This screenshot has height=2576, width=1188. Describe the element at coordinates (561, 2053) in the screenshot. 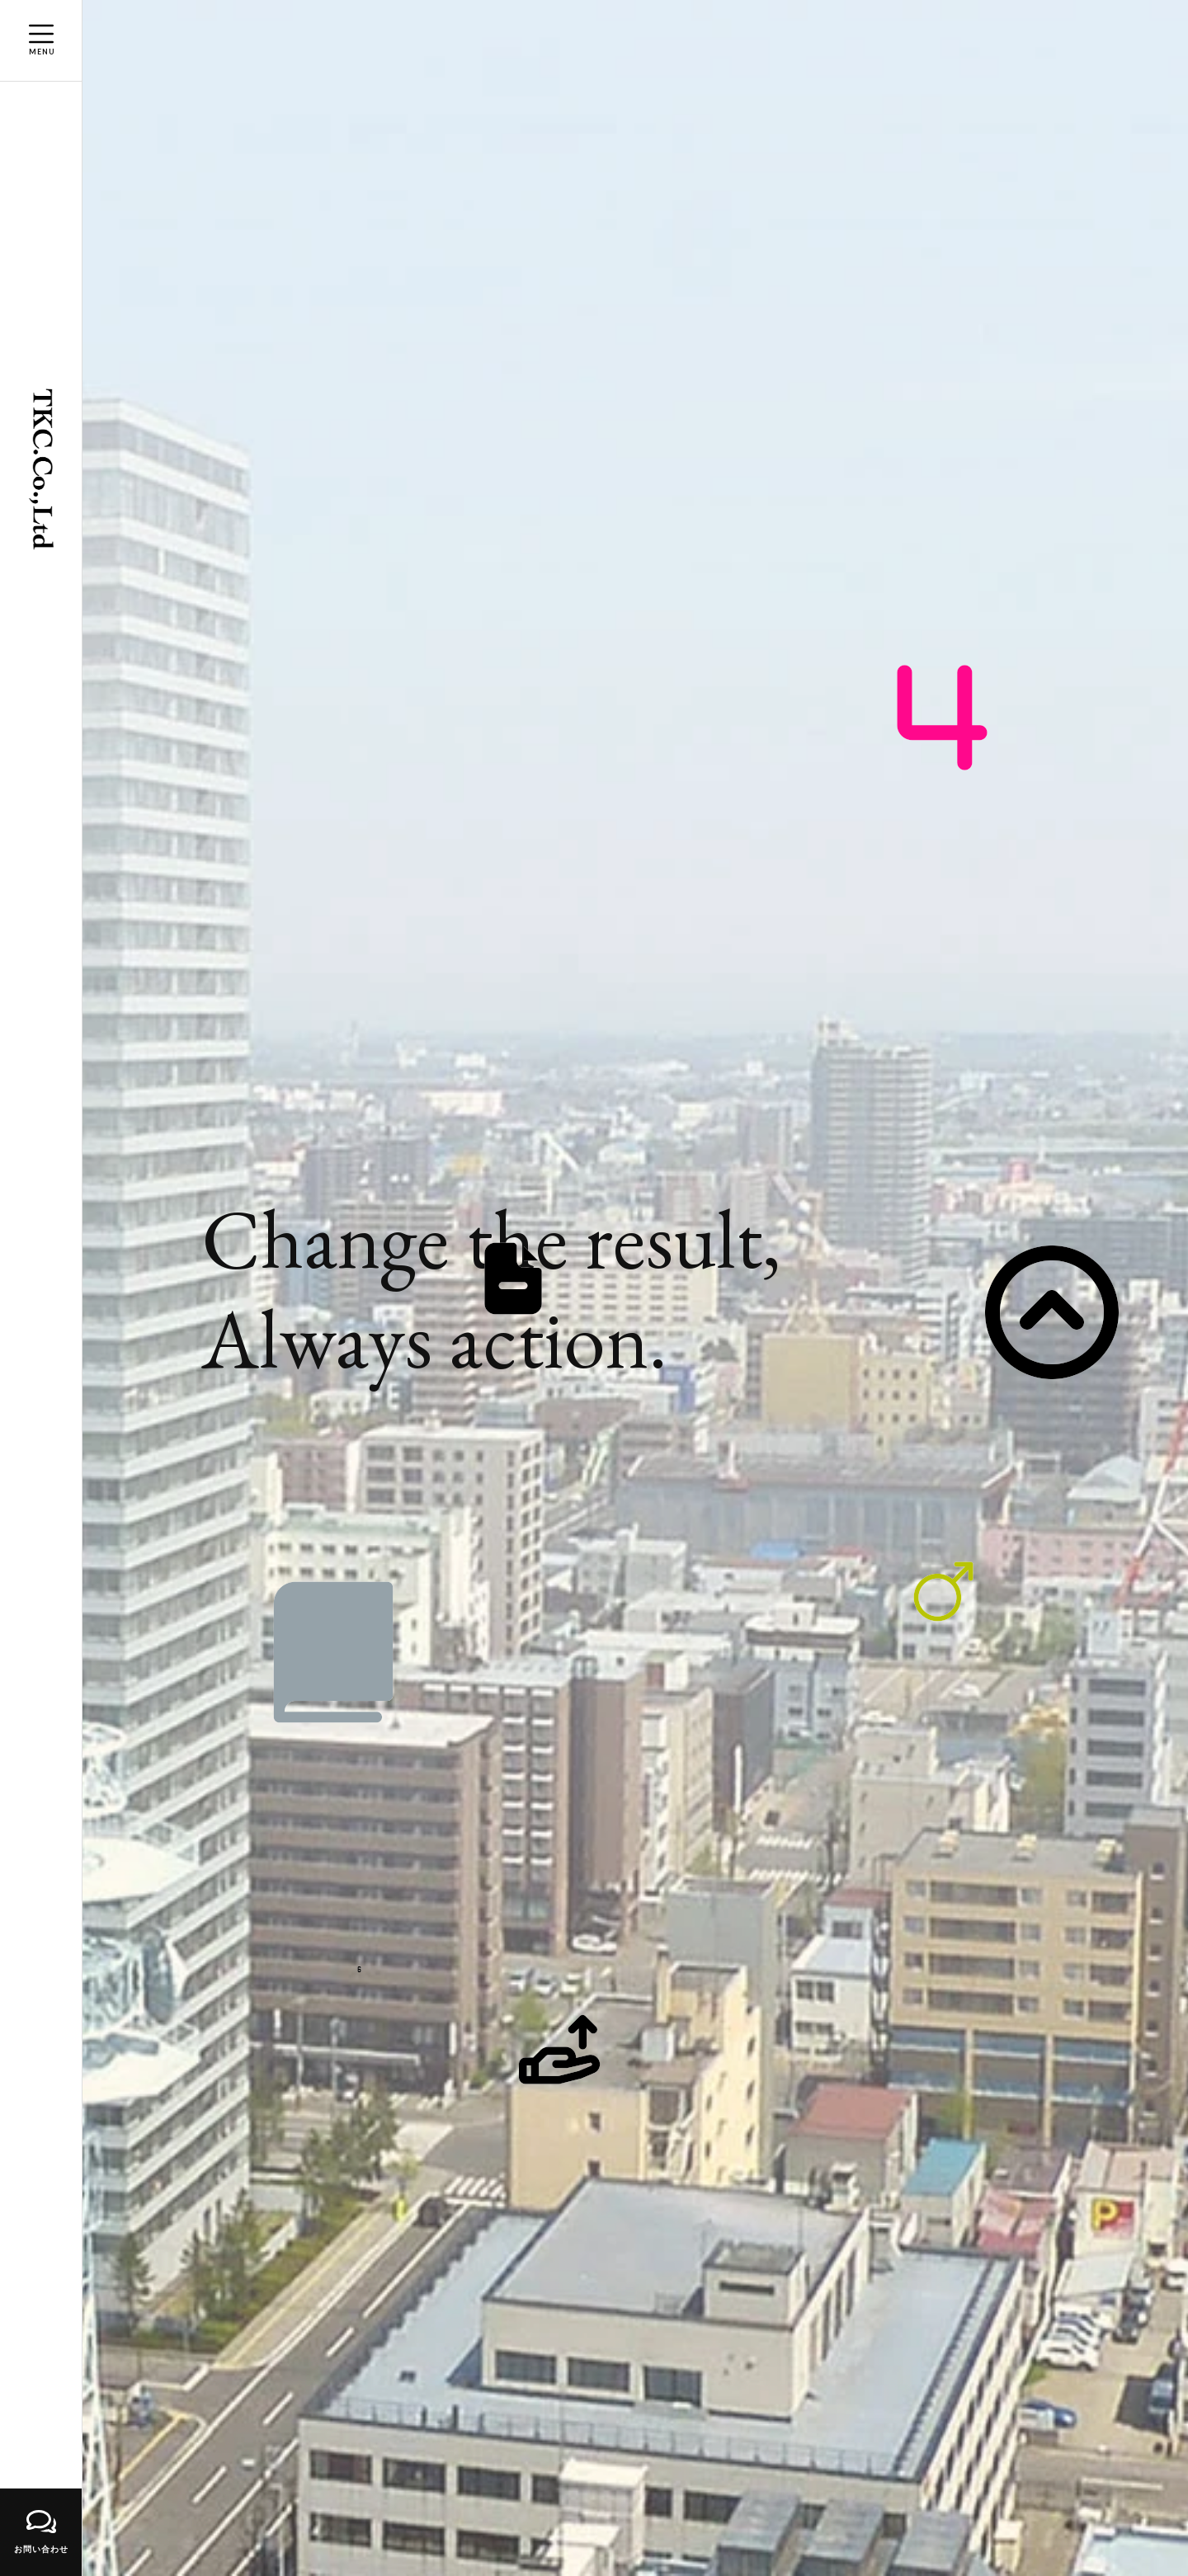

I see `upload or send from your device` at that location.